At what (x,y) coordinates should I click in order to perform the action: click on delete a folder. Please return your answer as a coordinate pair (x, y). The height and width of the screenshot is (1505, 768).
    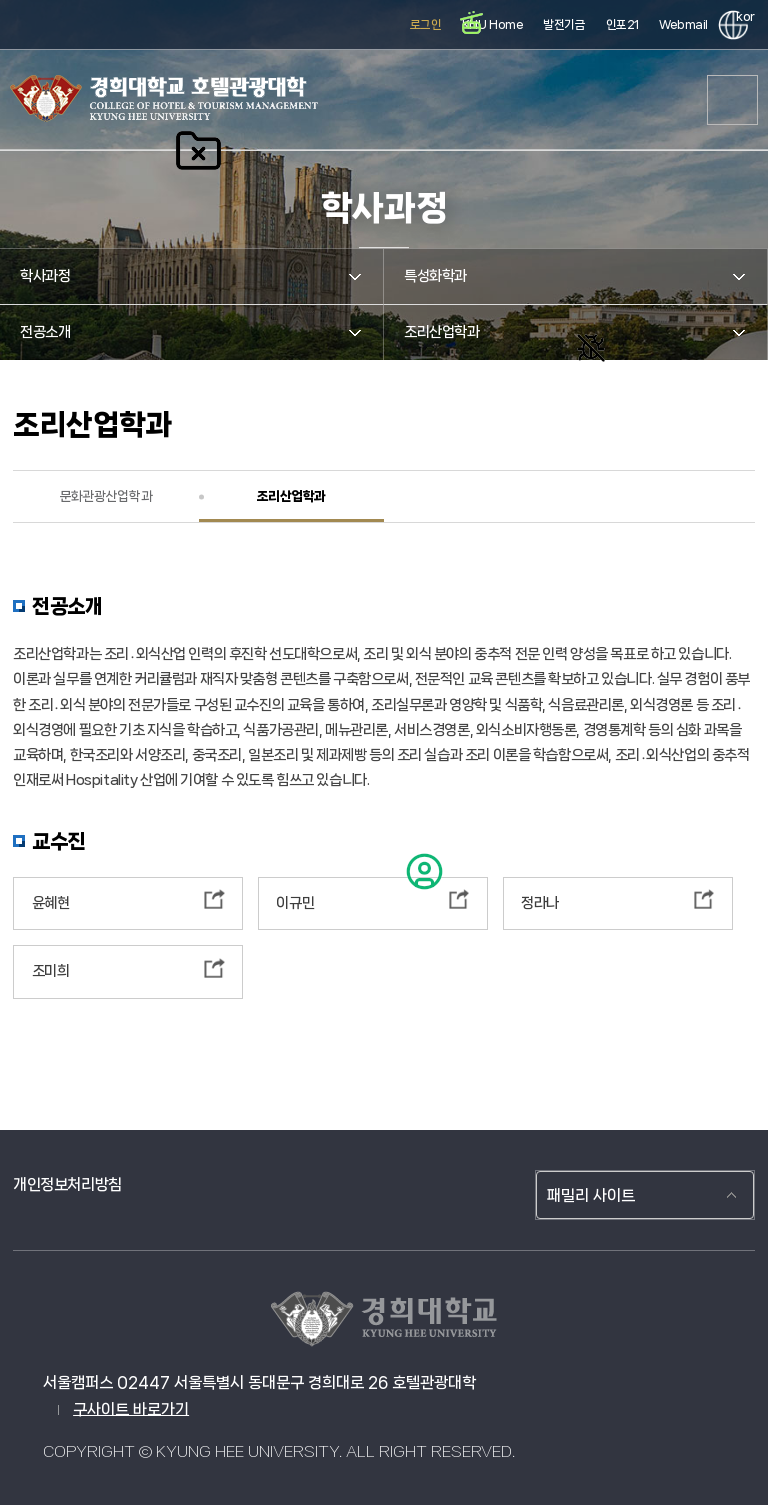
    Looking at the image, I should click on (198, 151).